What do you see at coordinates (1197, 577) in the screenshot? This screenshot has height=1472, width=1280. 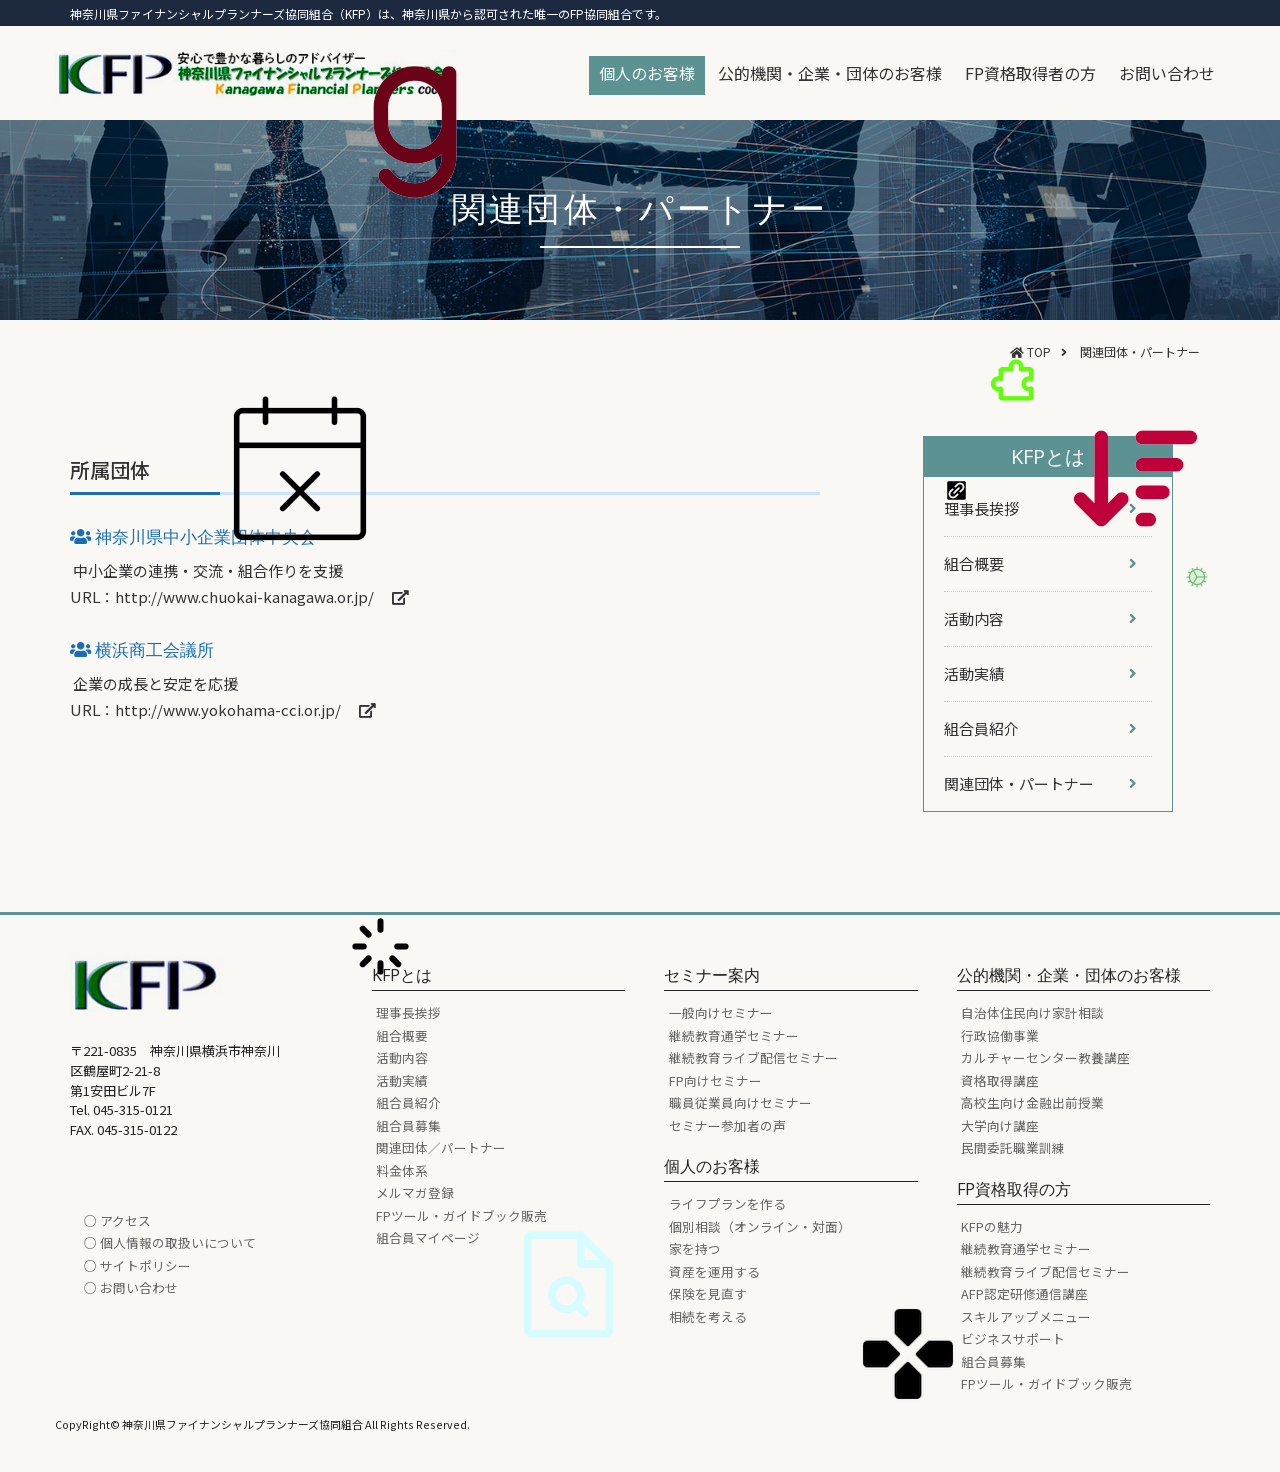 I see `access settings or preferences` at bounding box center [1197, 577].